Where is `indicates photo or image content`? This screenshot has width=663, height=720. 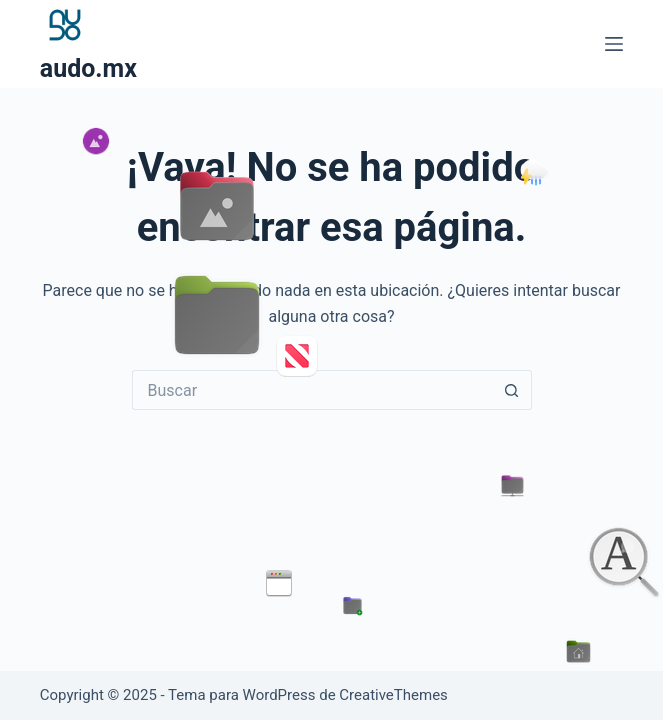
indicates photo or image content is located at coordinates (96, 141).